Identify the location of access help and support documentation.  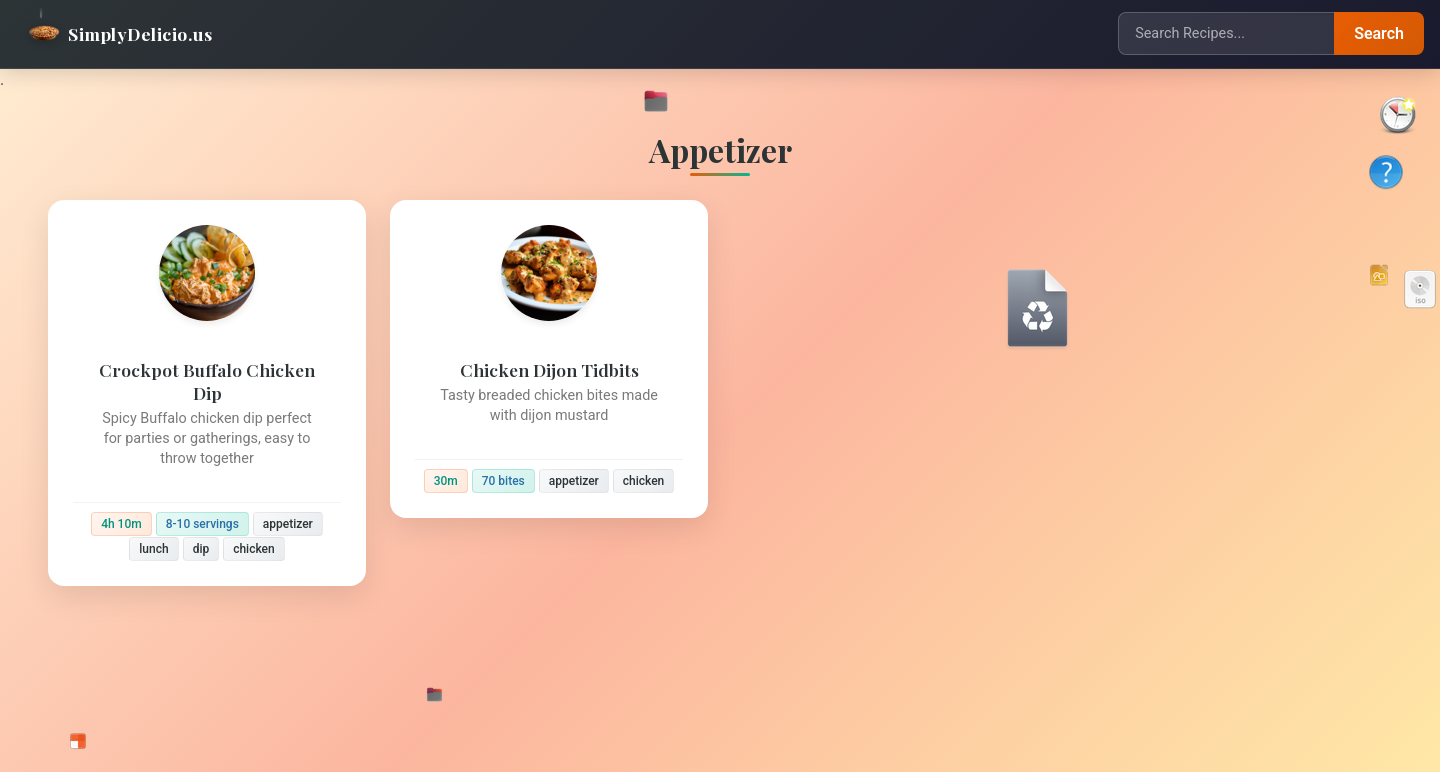
(1386, 172).